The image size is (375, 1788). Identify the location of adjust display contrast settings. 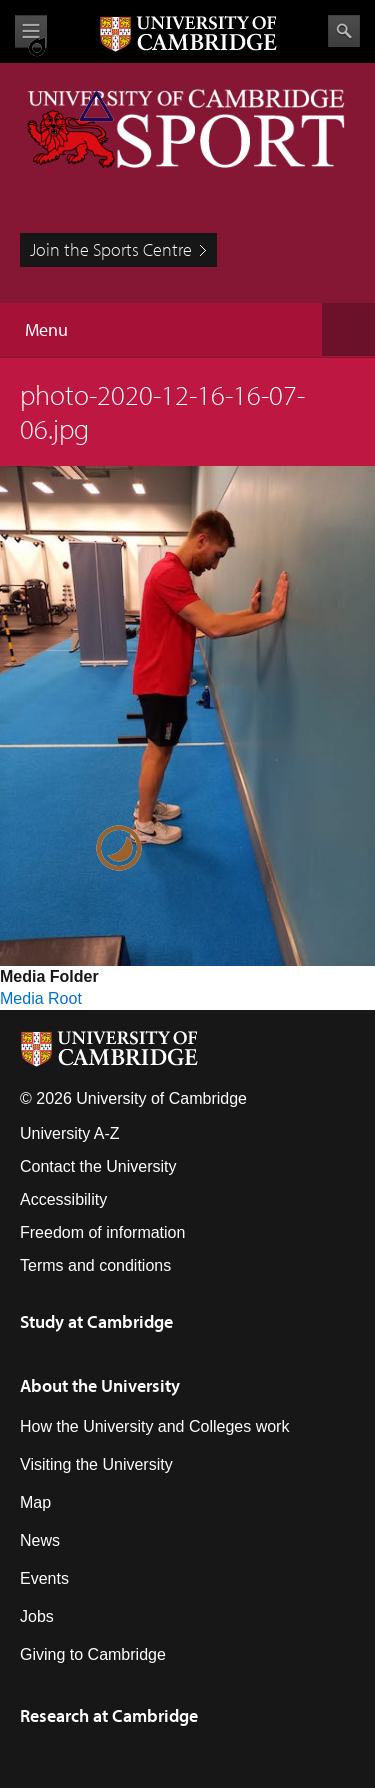
(119, 848).